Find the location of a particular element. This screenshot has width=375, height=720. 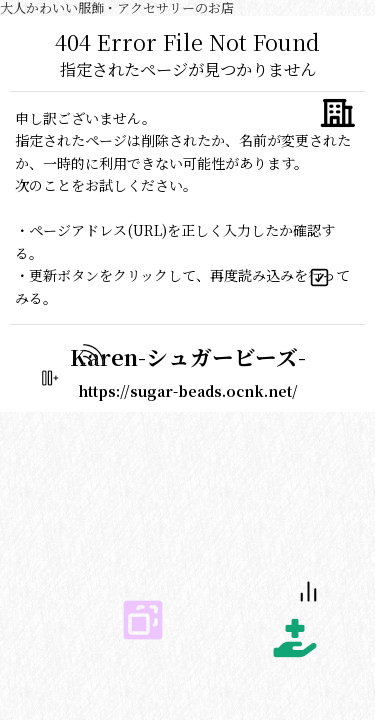

view analytics or statistics is located at coordinates (308, 591).